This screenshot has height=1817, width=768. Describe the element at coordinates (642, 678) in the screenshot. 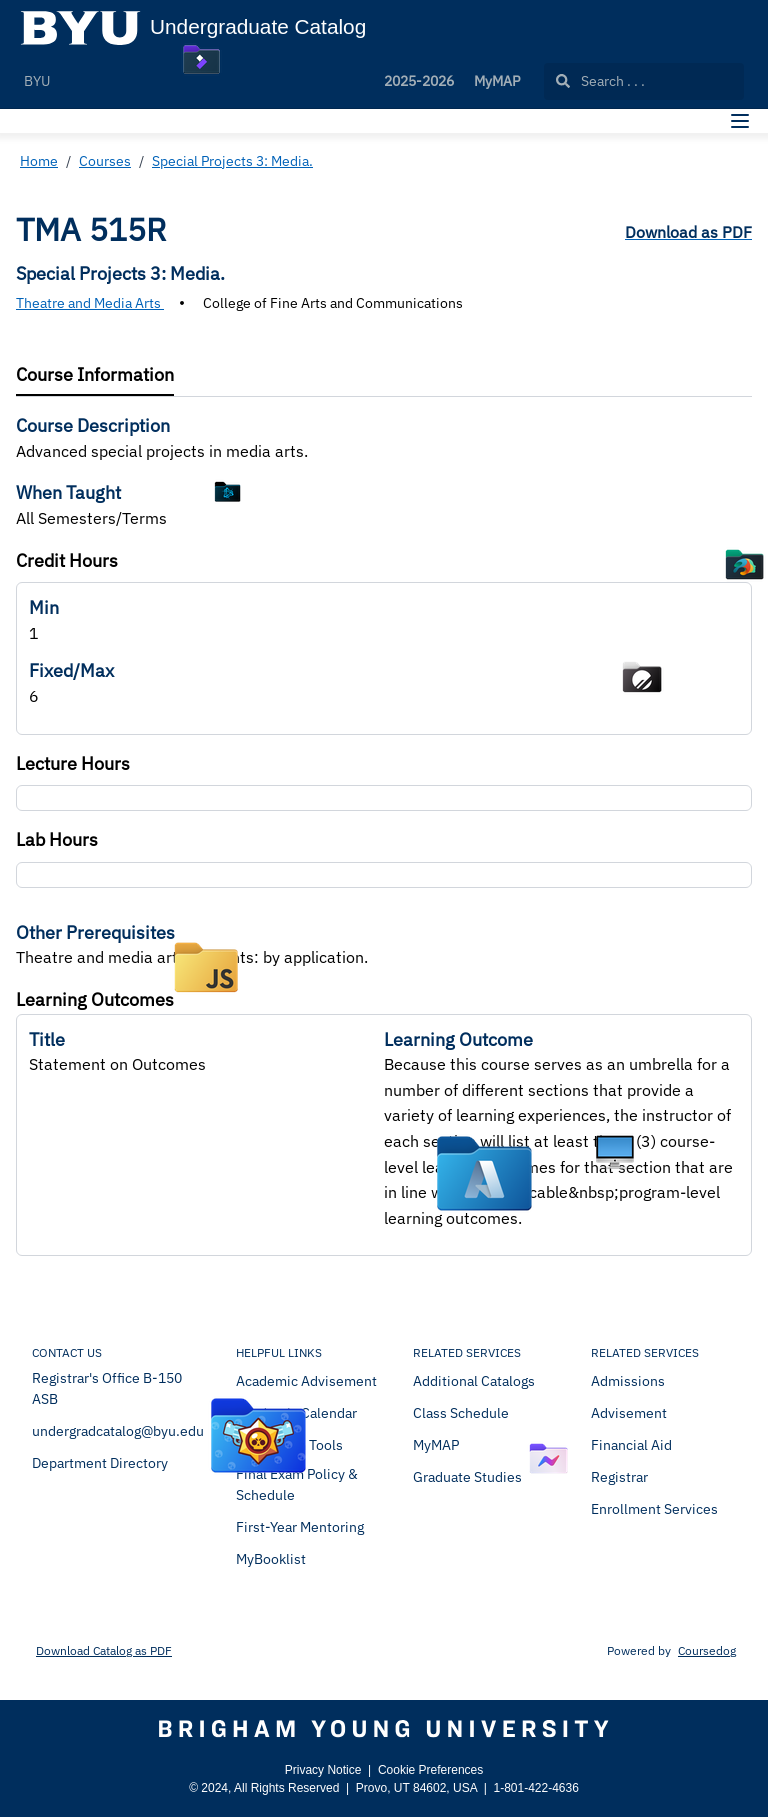

I see `folder containing PlanetScale database files` at that location.